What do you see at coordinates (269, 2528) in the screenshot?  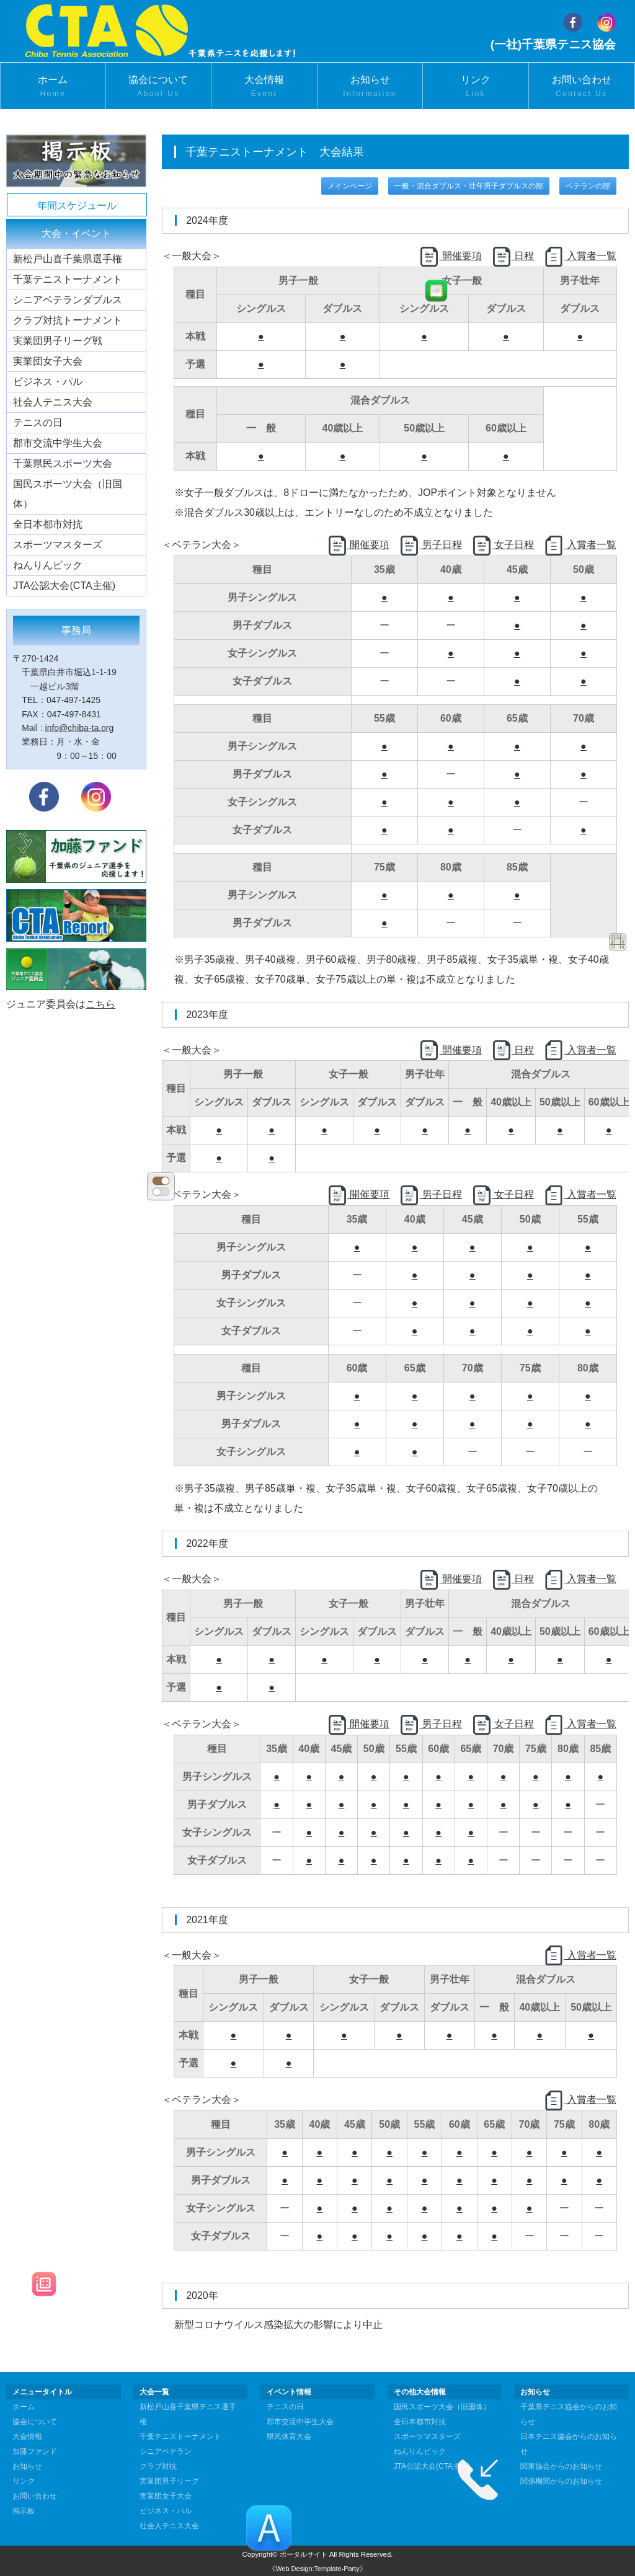 I see `open fcitx input method settings` at bounding box center [269, 2528].